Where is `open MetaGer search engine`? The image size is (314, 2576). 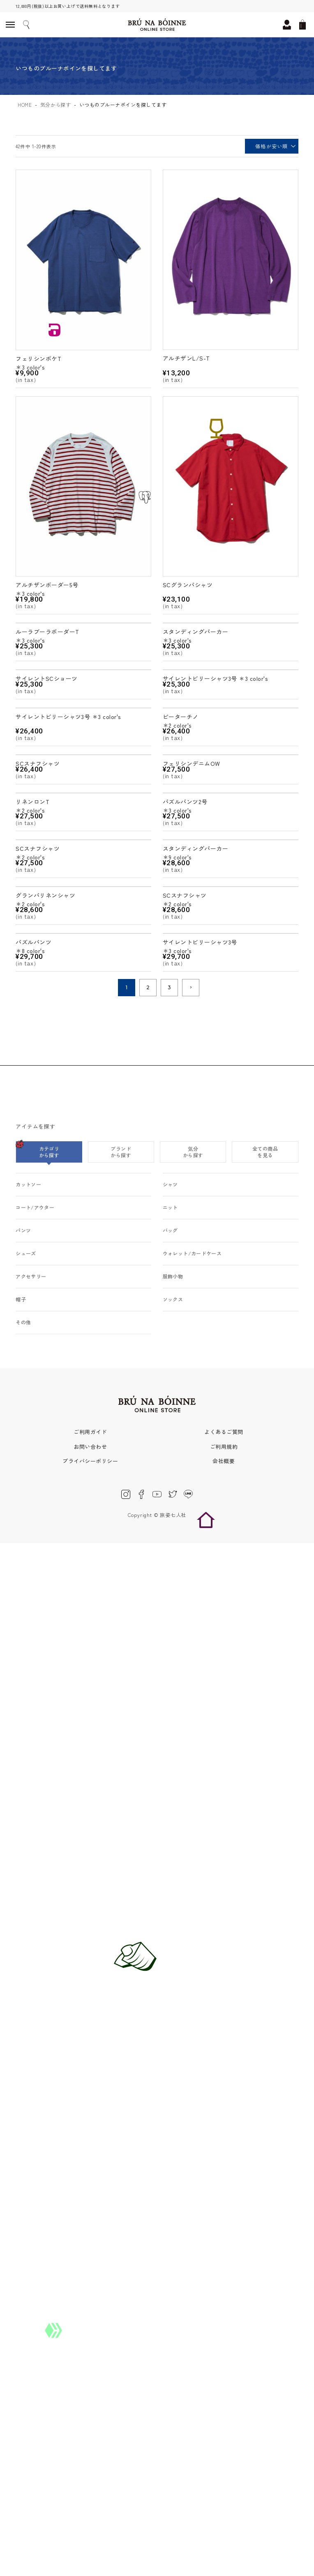
open MetaGer search engine is located at coordinates (54, 330).